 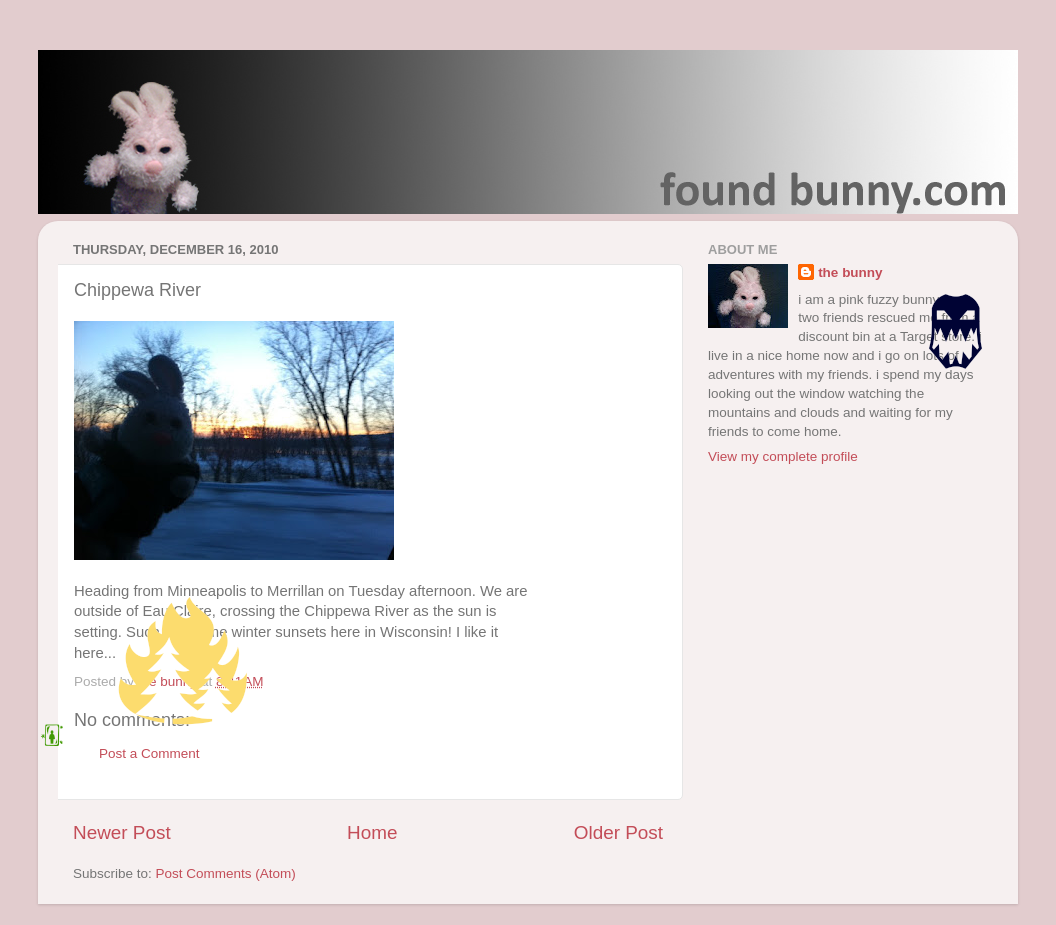 I want to click on indicates a frozen character status effect, so click(x=52, y=735).